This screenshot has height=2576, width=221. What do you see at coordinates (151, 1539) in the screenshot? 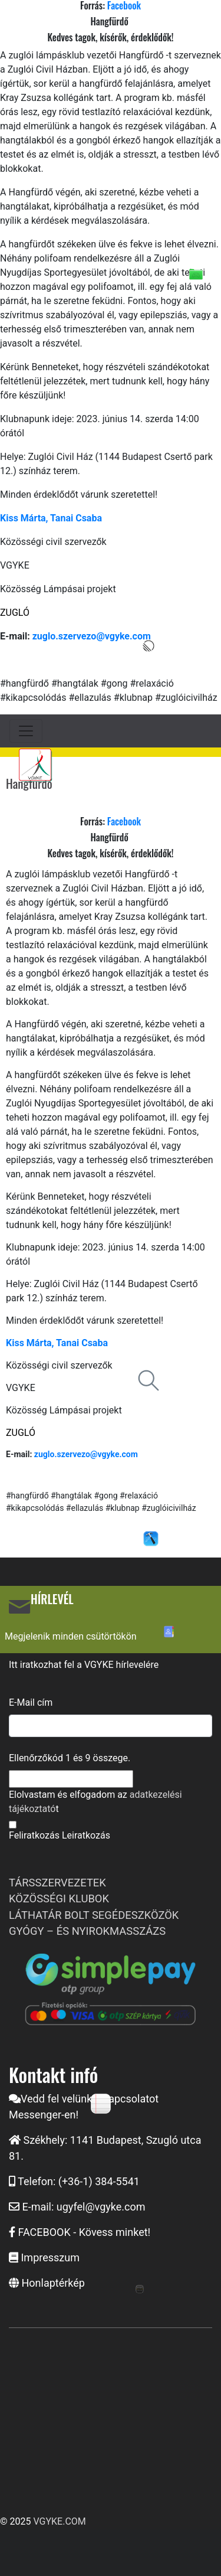
I see `open jockey media player app` at bounding box center [151, 1539].